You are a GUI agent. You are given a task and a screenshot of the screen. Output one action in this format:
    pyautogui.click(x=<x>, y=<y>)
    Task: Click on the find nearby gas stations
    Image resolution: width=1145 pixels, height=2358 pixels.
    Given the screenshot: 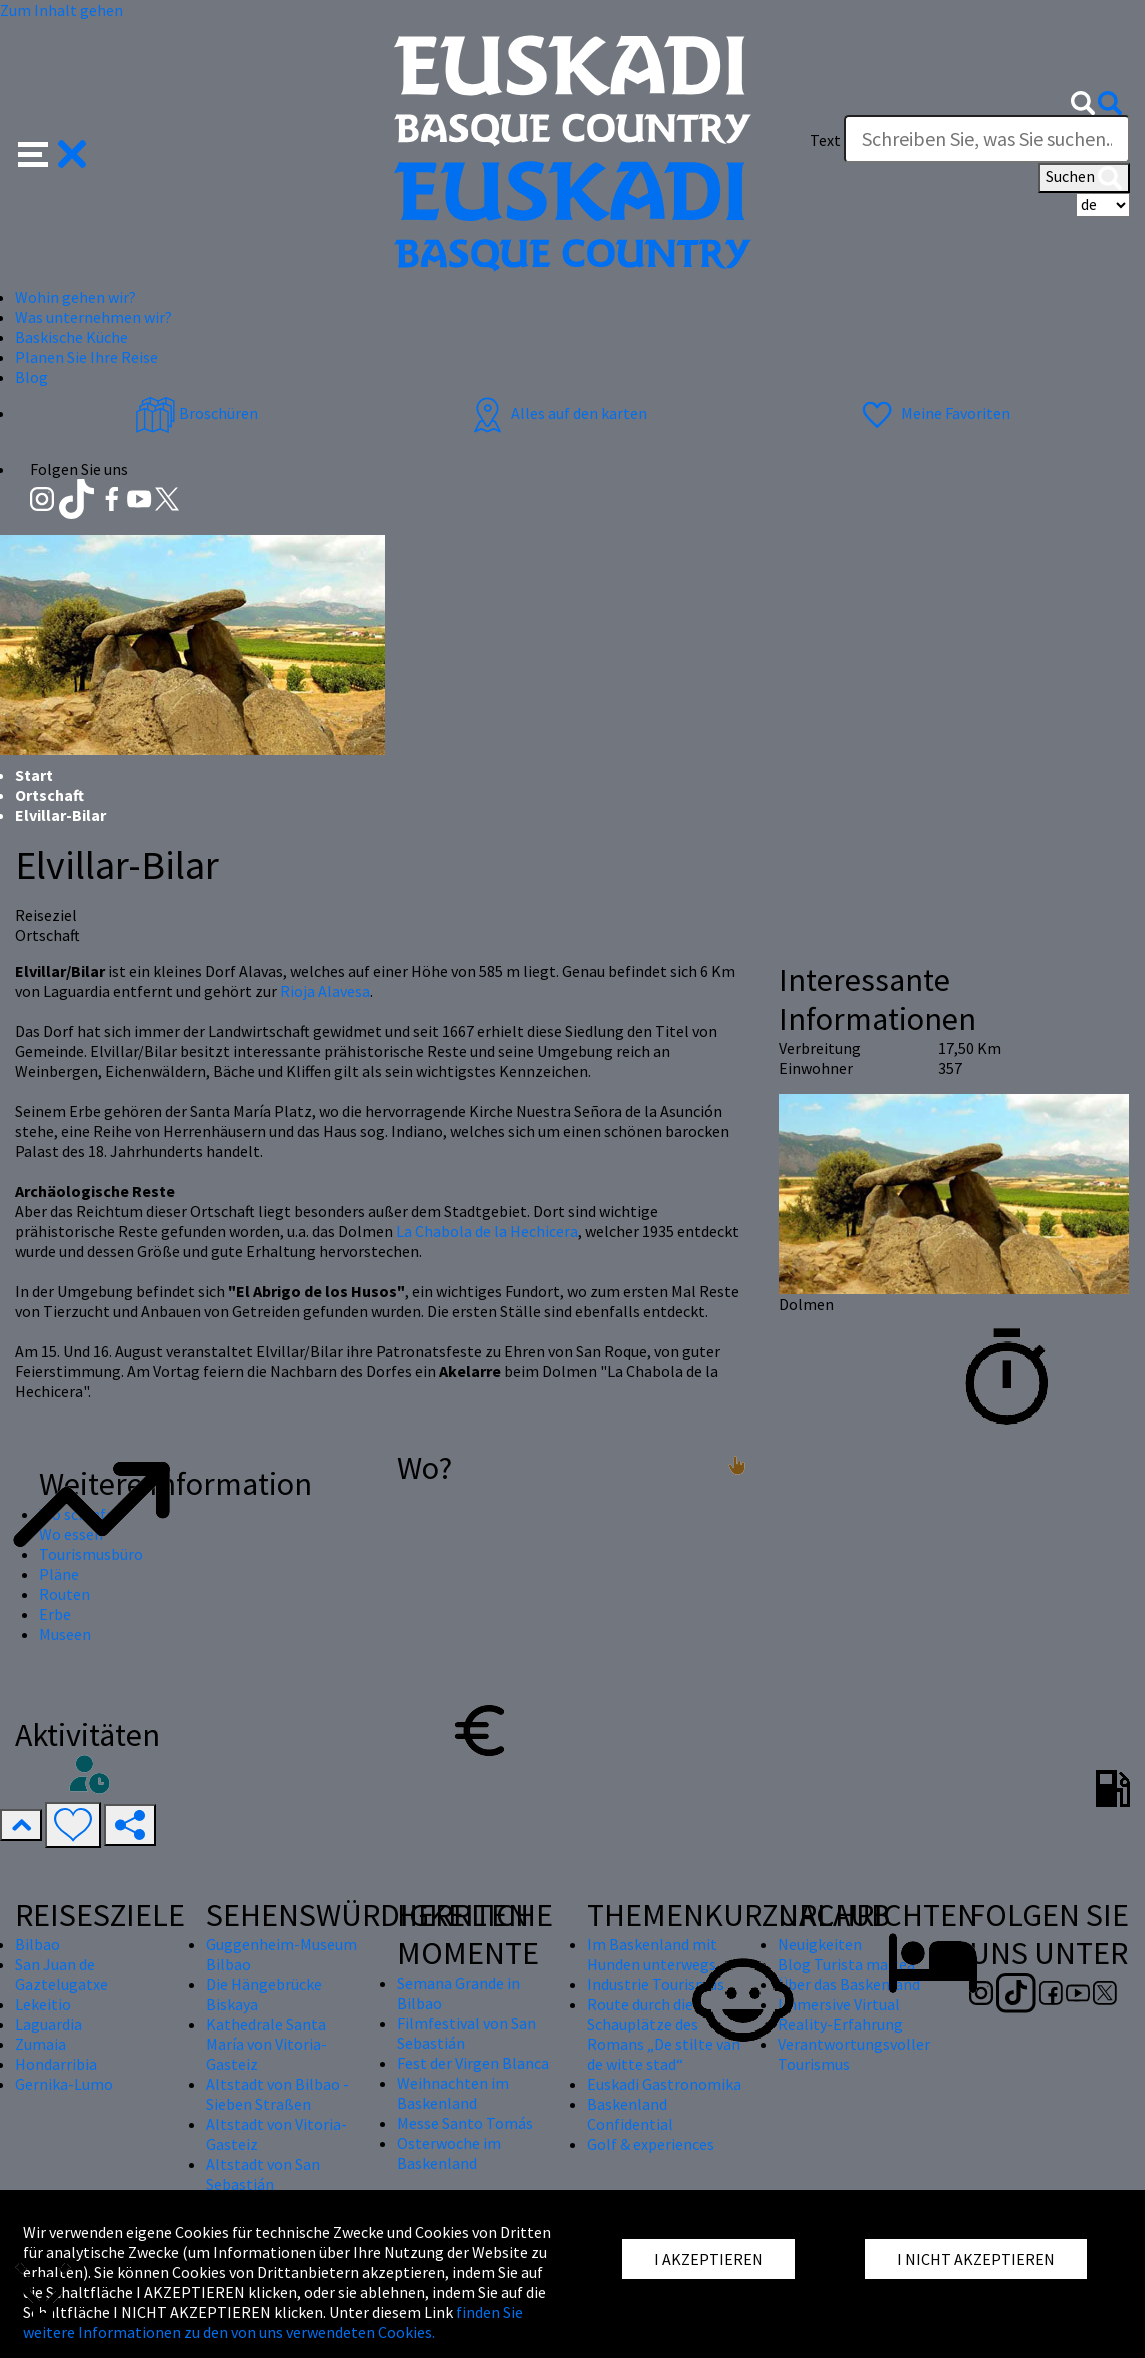 What is the action you would take?
    pyautogui.click(x=1112, y=1788)
    